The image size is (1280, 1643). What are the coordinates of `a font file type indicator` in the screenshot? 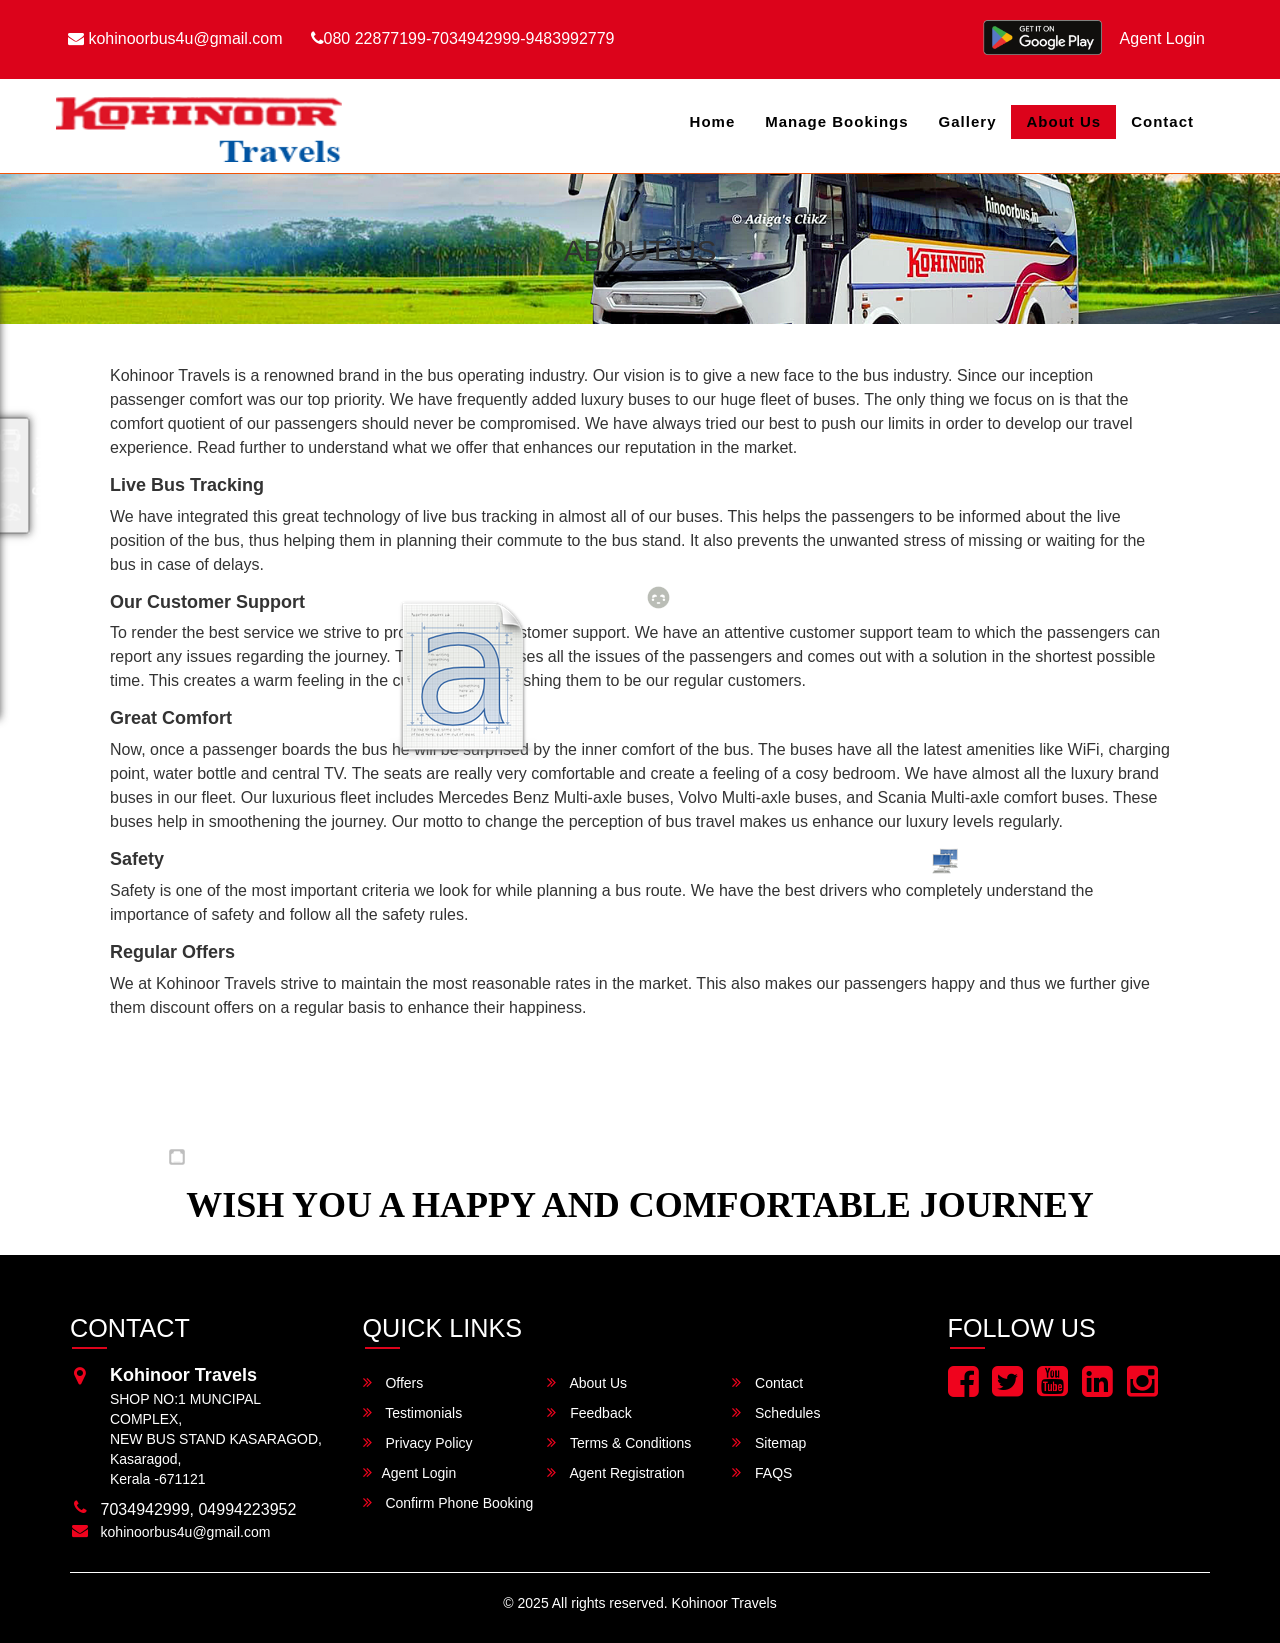 It's located at (465, 676).